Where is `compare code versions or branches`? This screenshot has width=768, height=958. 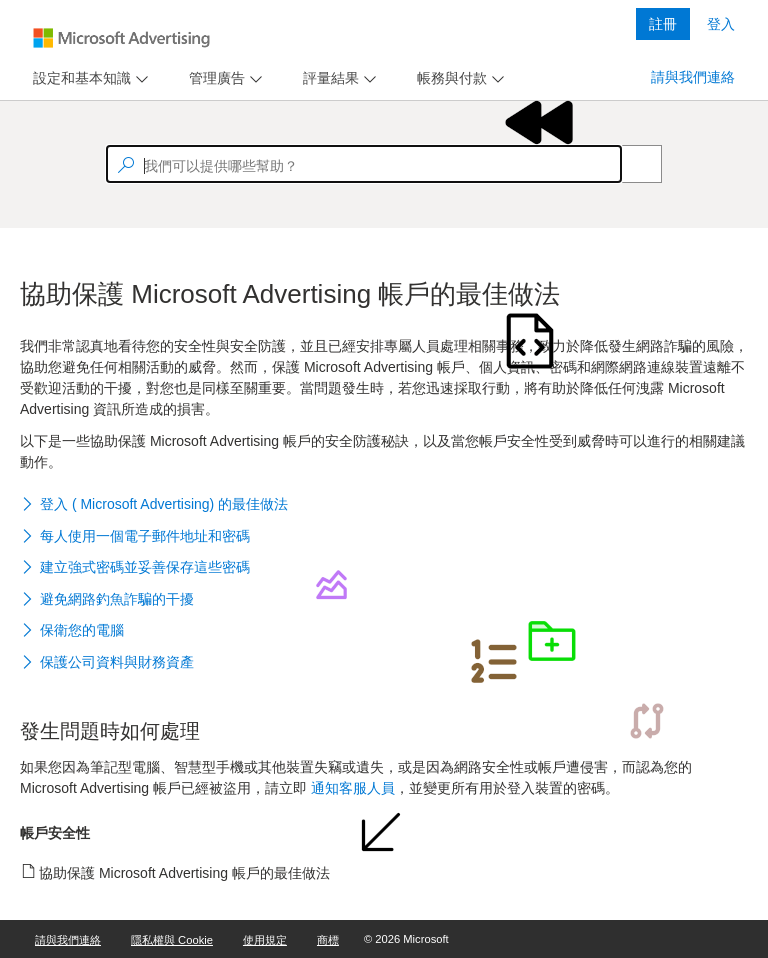
compare code versions or branches is located at coordinates (647, 721).